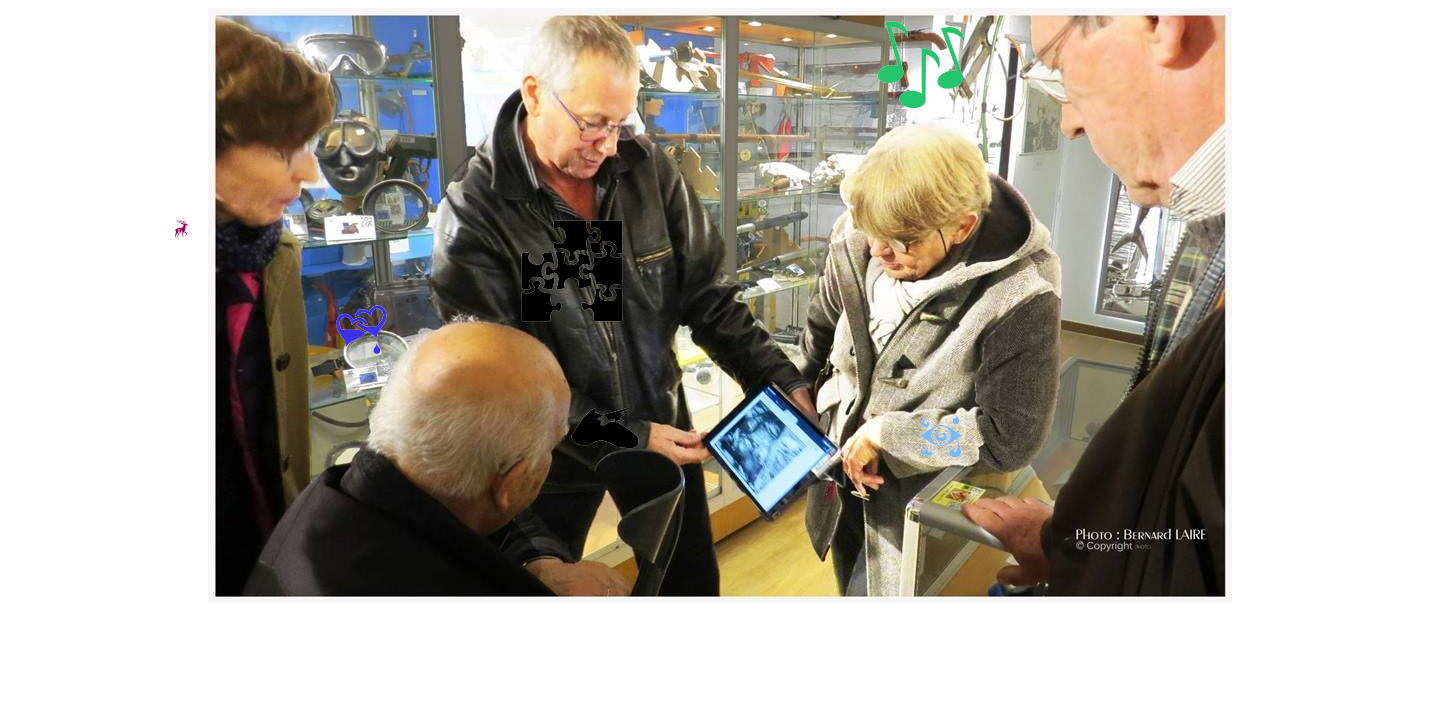 The height and width of the screenshot is (720, 1440). I want to click on transfer health or life points between characters, so click(361, 328).